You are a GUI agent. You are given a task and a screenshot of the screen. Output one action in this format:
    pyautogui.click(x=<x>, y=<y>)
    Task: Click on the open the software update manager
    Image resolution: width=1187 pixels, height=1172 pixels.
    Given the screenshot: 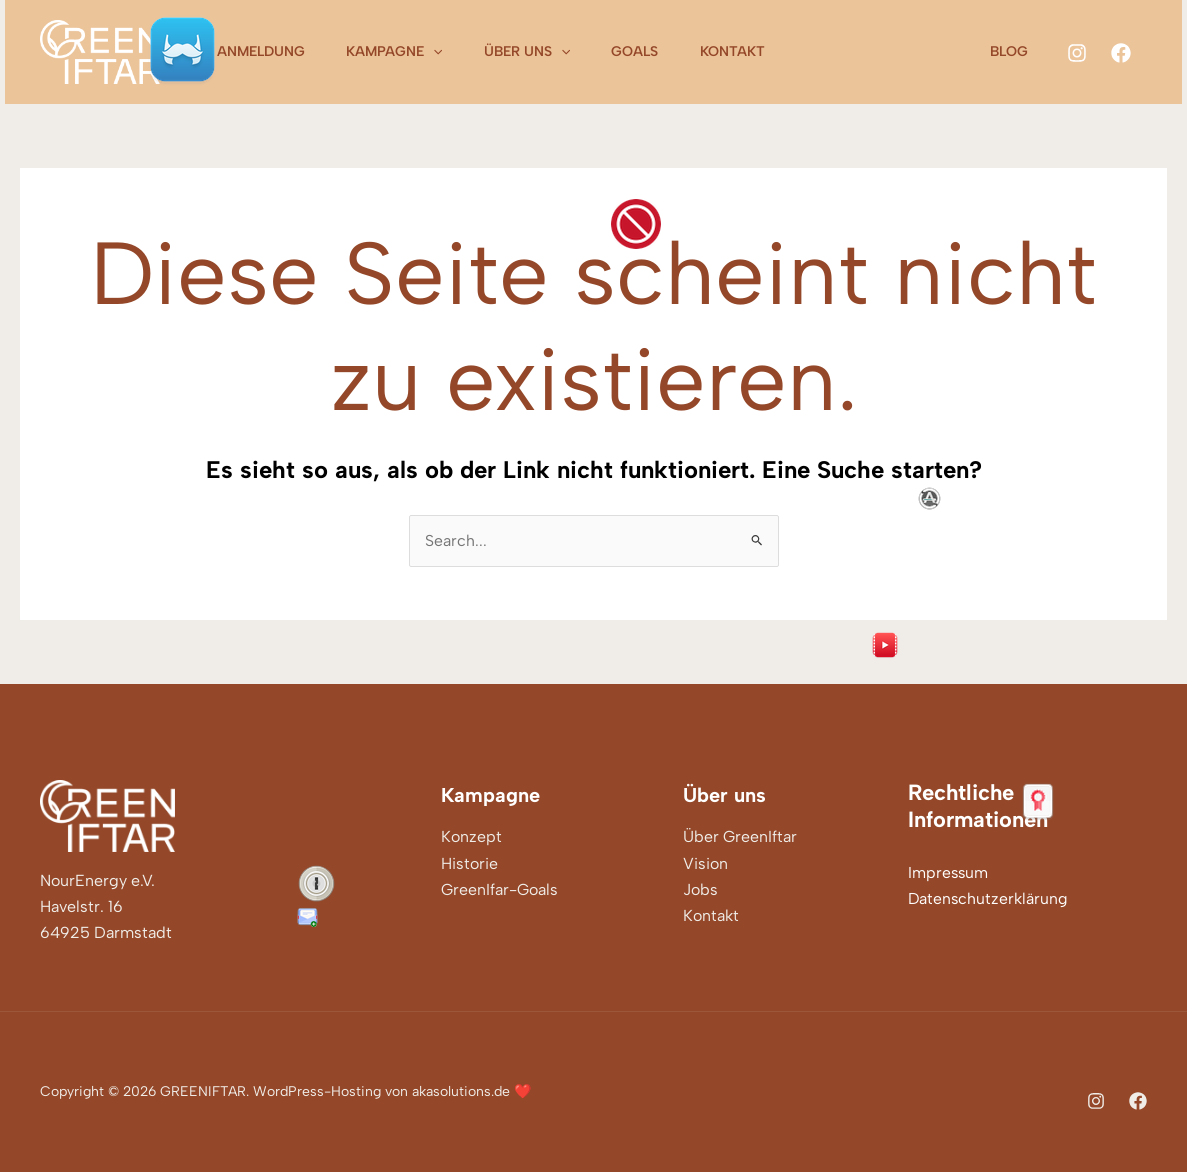 What is the action you would take?
    pyautogui.click(x=929, y=498)
    